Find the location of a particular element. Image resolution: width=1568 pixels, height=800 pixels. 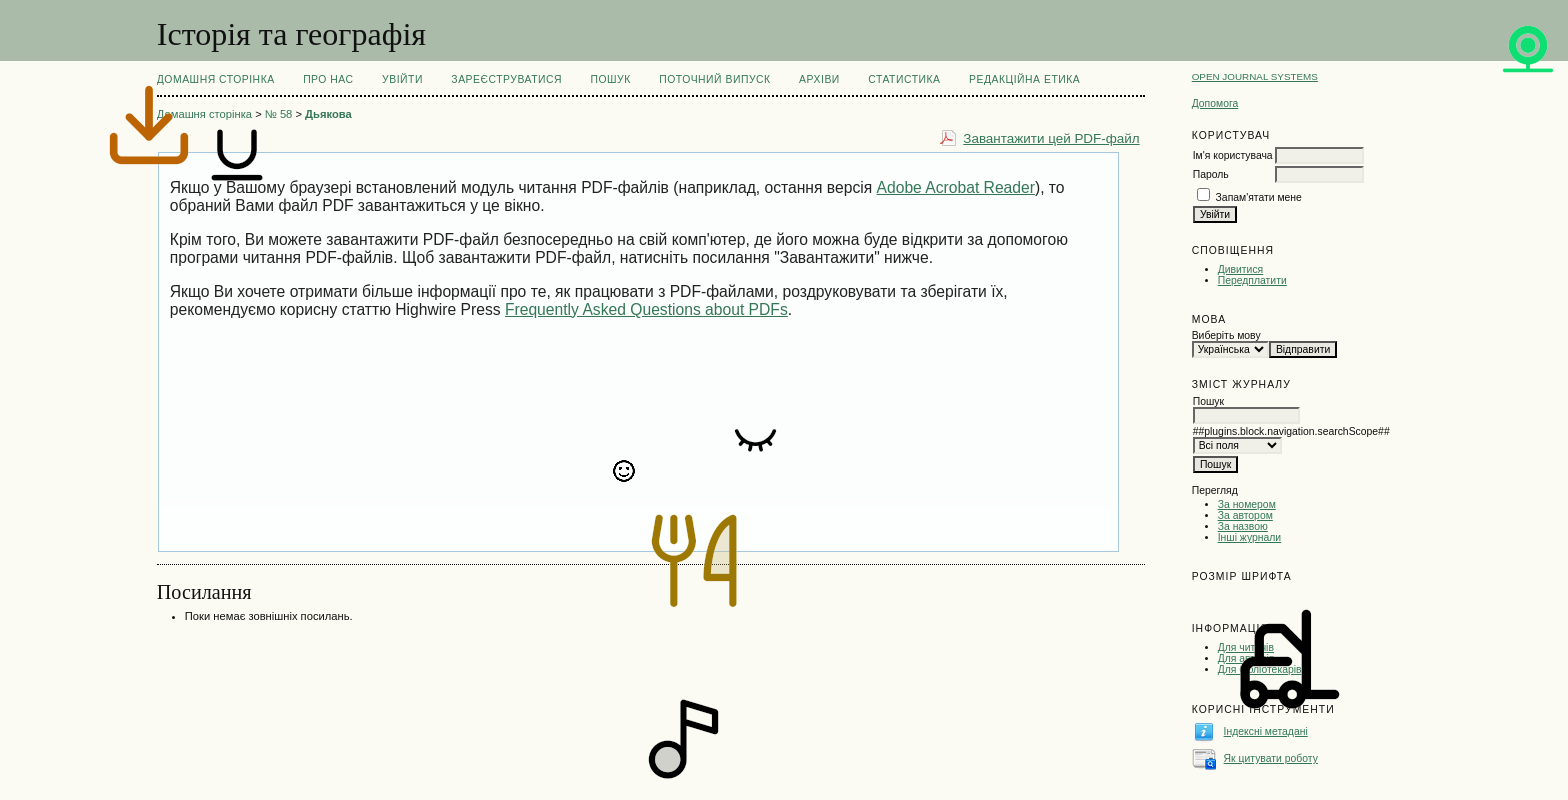

download a file or content is located at coordinates (149, 125).